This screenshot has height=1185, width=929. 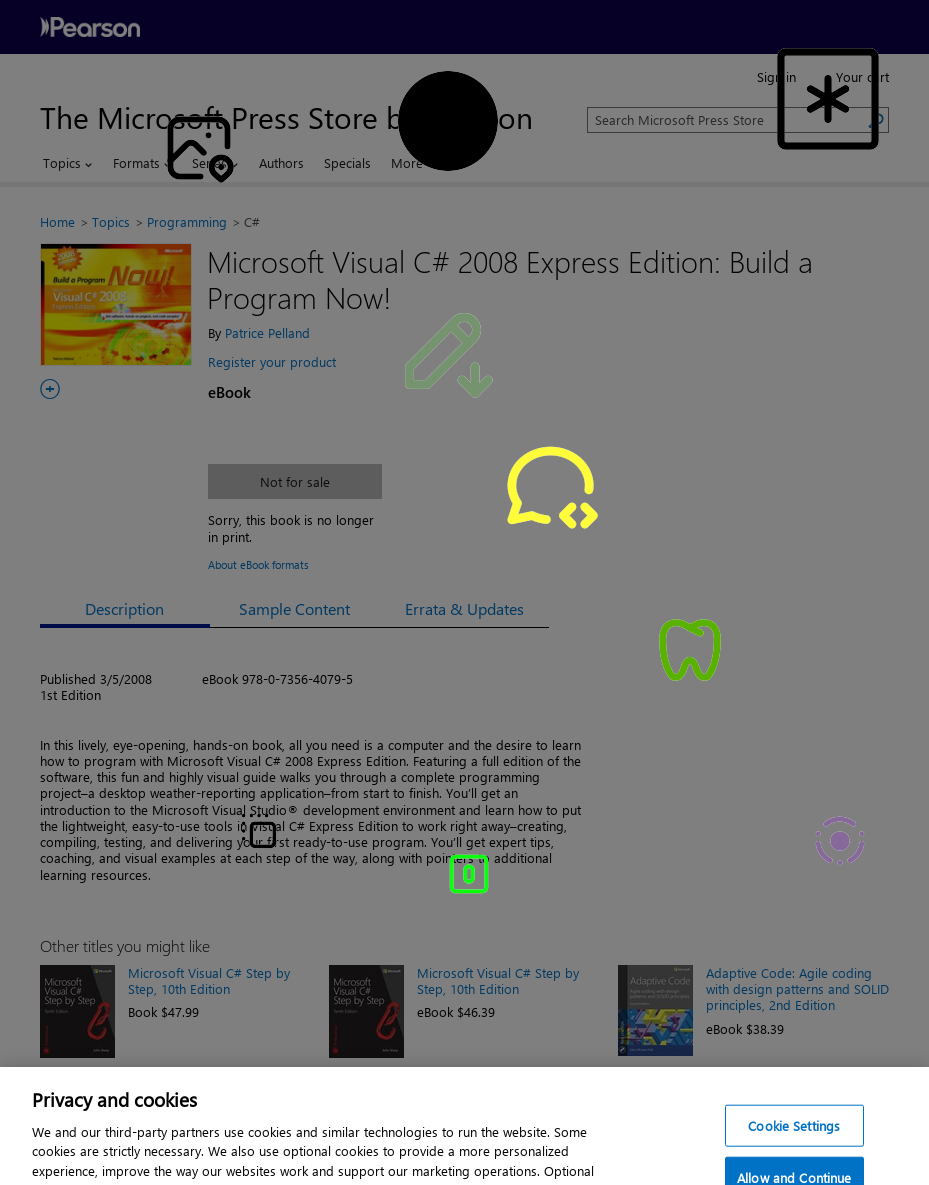 What do you see at coordinates (199, 148) in the screenshot?
I see `pin a photo to a specific location` at bounding box center [199, 148].